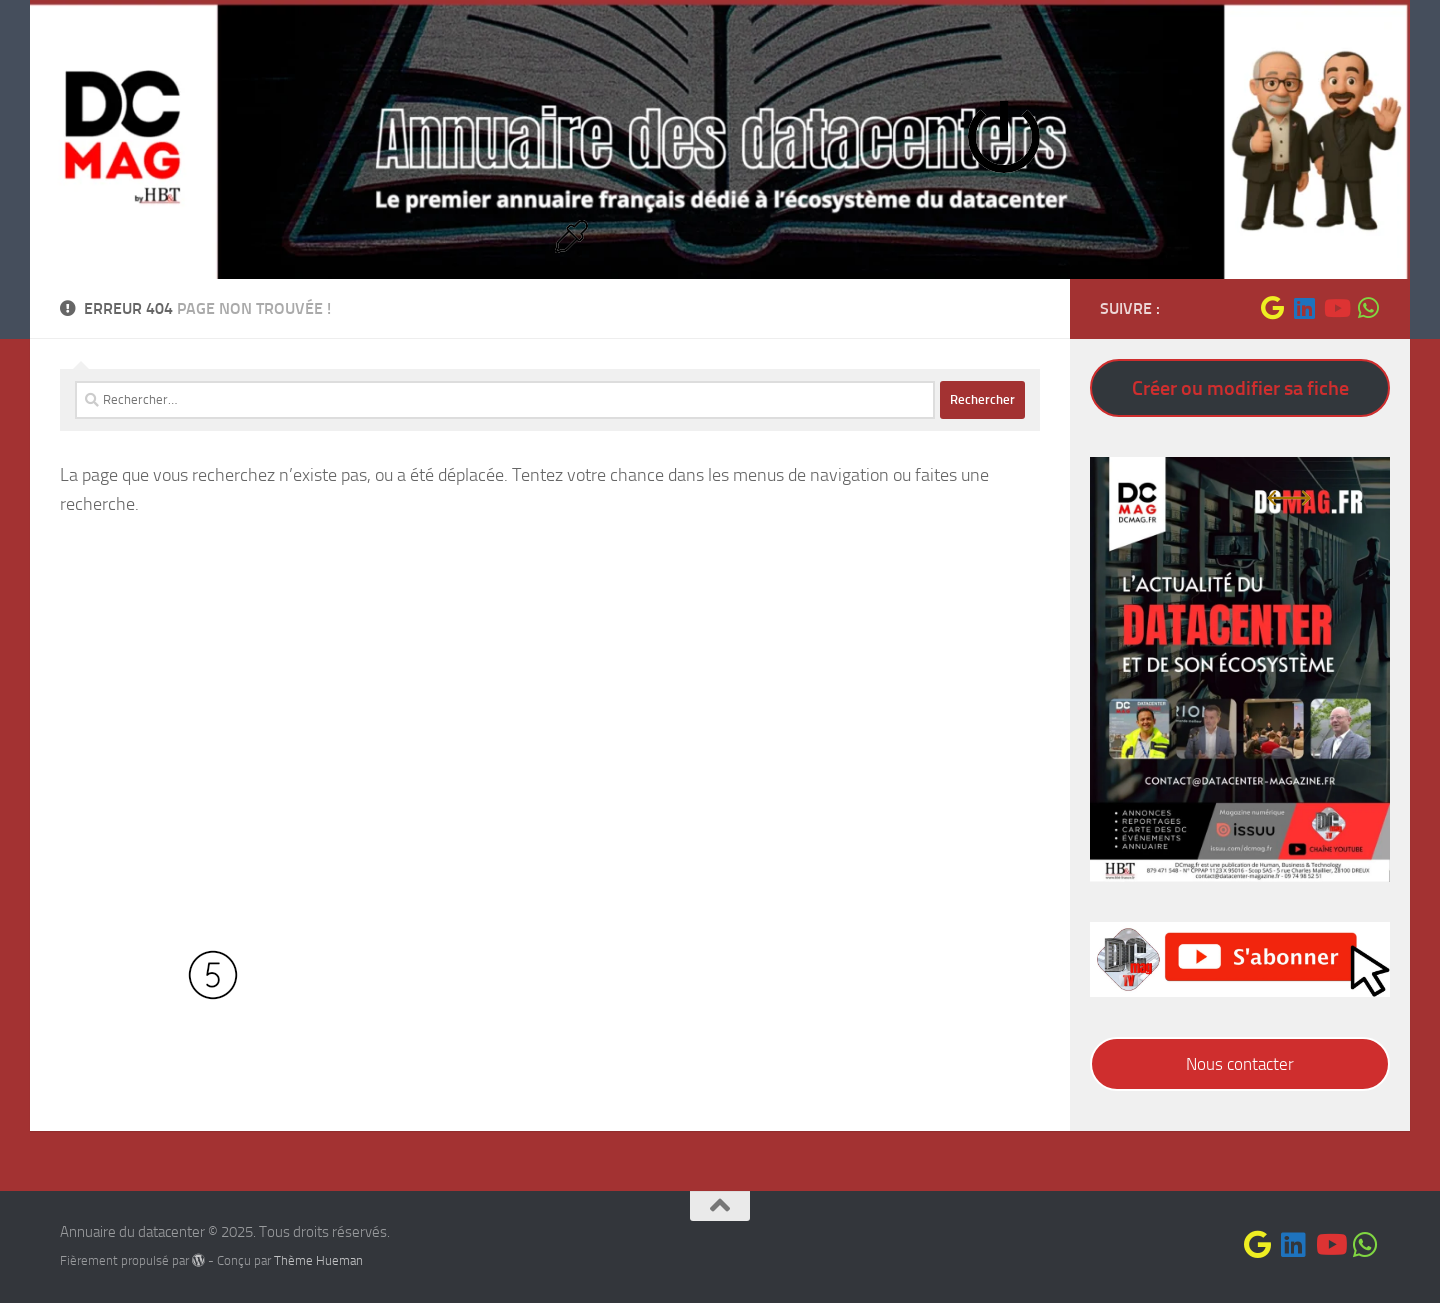 The height and width of the screenshot is (1303, 1440). Describe the element at coordinates (213, 975) in the screenshot. I see `indicates step 5 in a multi-step process` at that location.